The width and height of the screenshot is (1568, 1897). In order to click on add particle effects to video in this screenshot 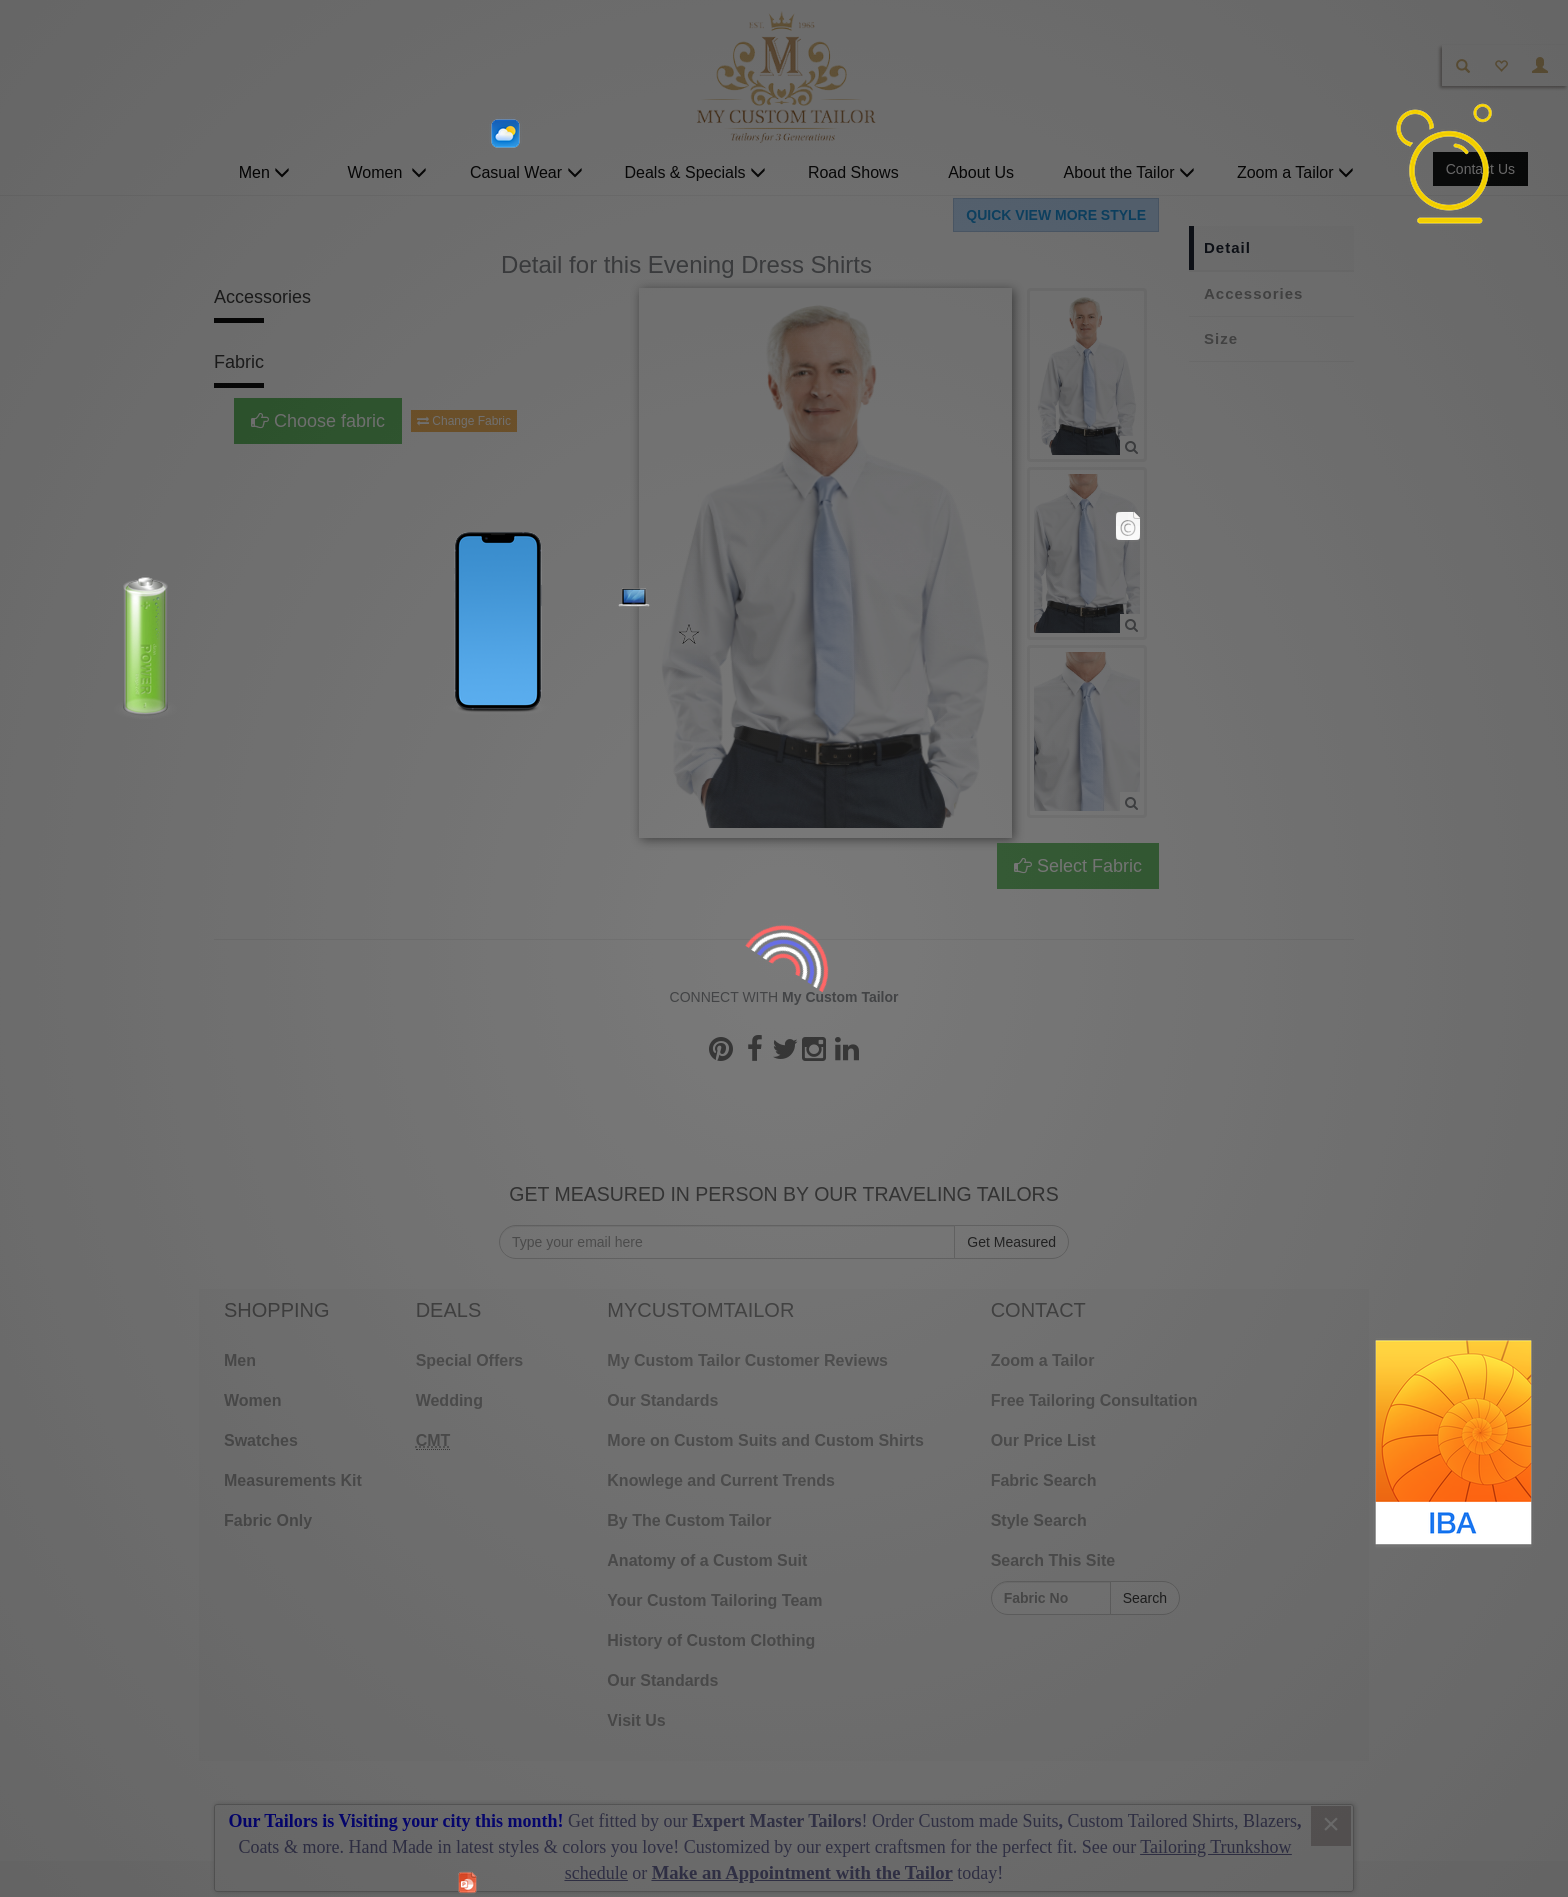, I will do `click(1449, 163)`.